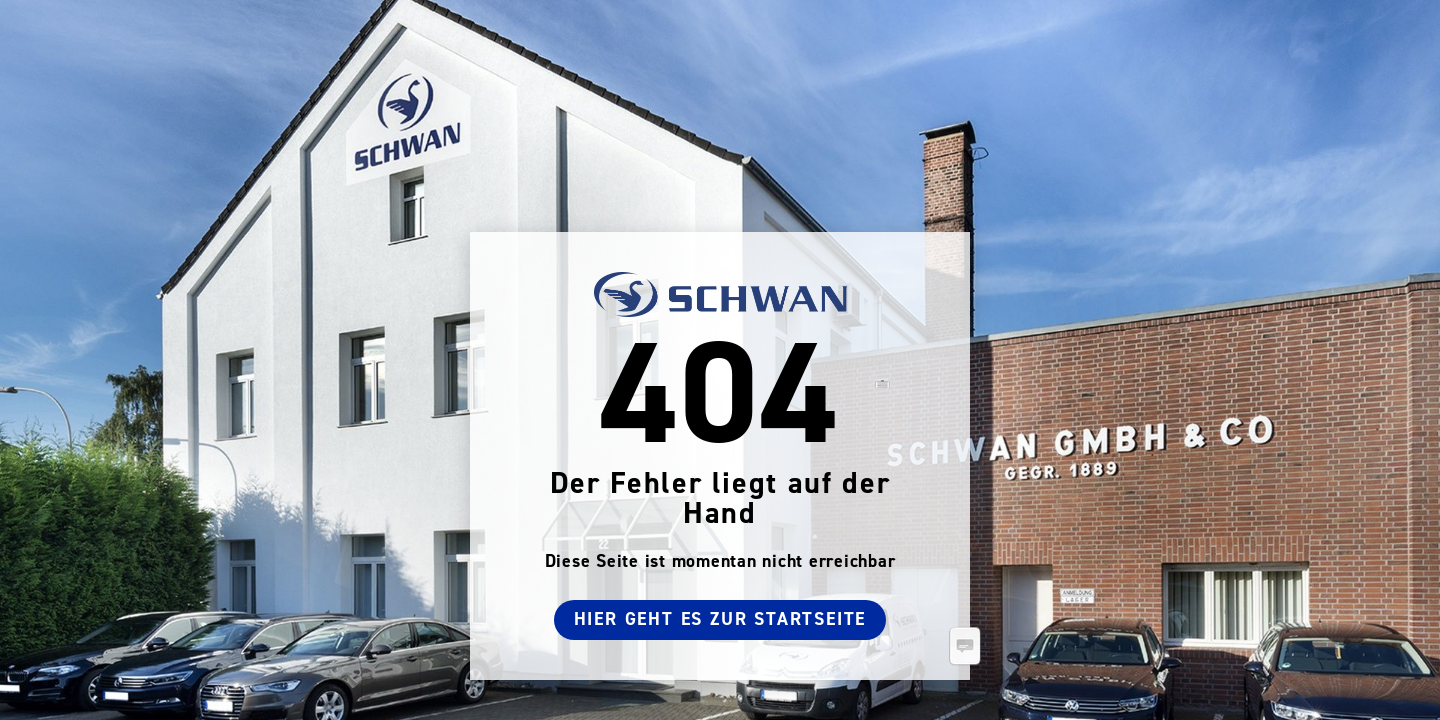  Describe the element at coordinates (882, 383) in the screenshot. I see `represents a mac mini device in system settings` at that location.